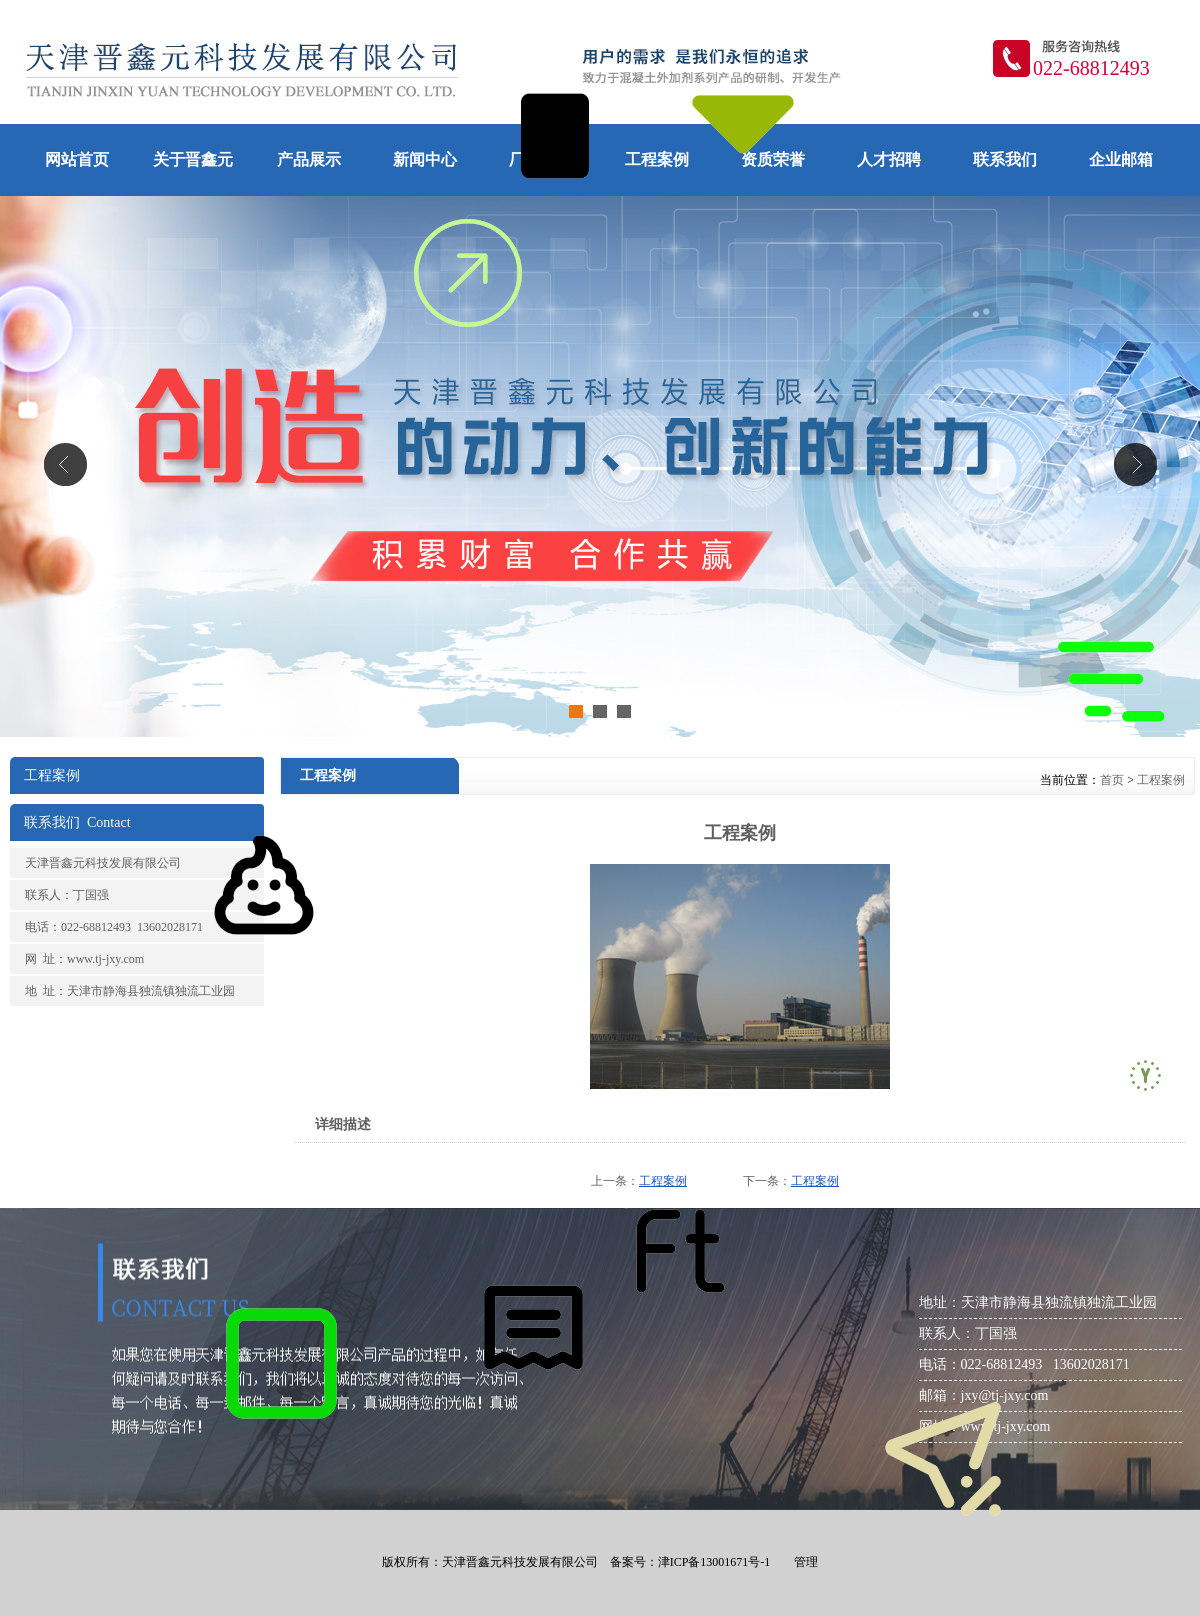 Image resolution: width=1200 pixels, height=1615 pixels. What do you see at coordinates (281, 1363) in the screenshot?
I see `crop image to 1:1 square ratio` at bounding box center [281, 1363].